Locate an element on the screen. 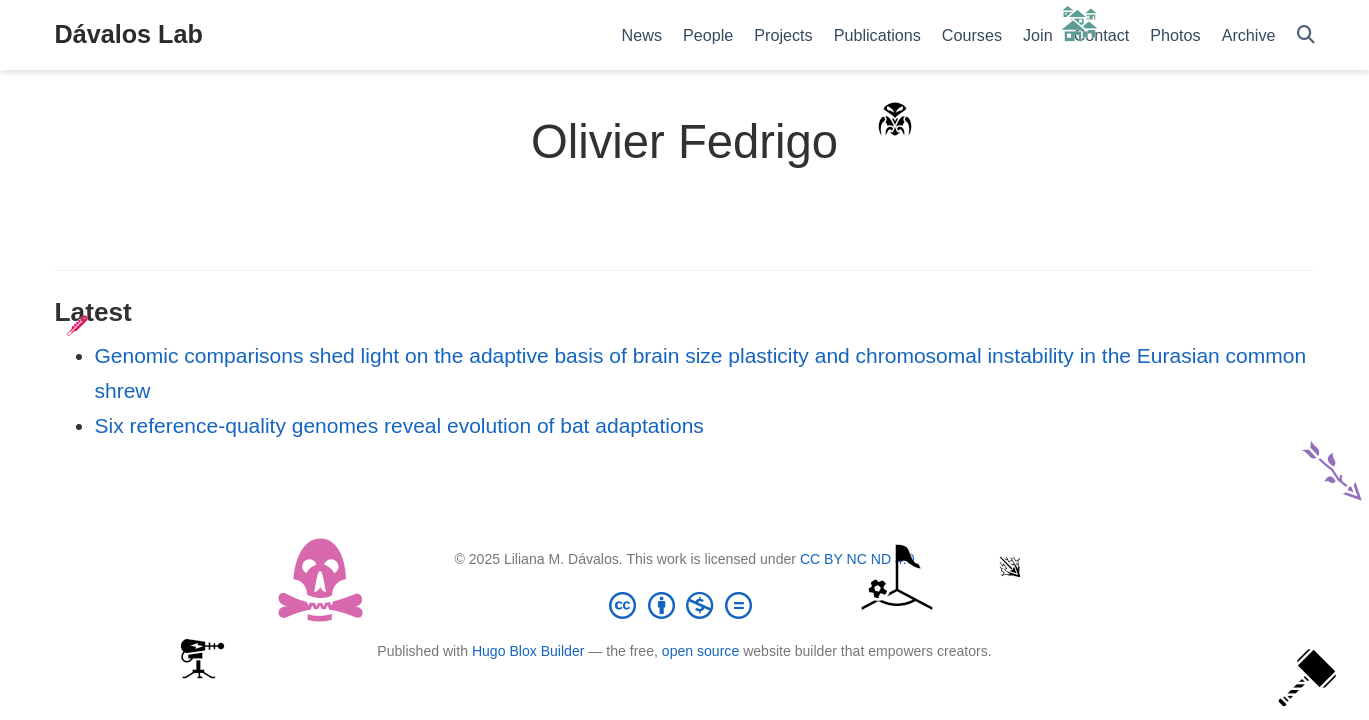  access Thor or Norse mythology-themed content is located at coordinates (1307, 678).